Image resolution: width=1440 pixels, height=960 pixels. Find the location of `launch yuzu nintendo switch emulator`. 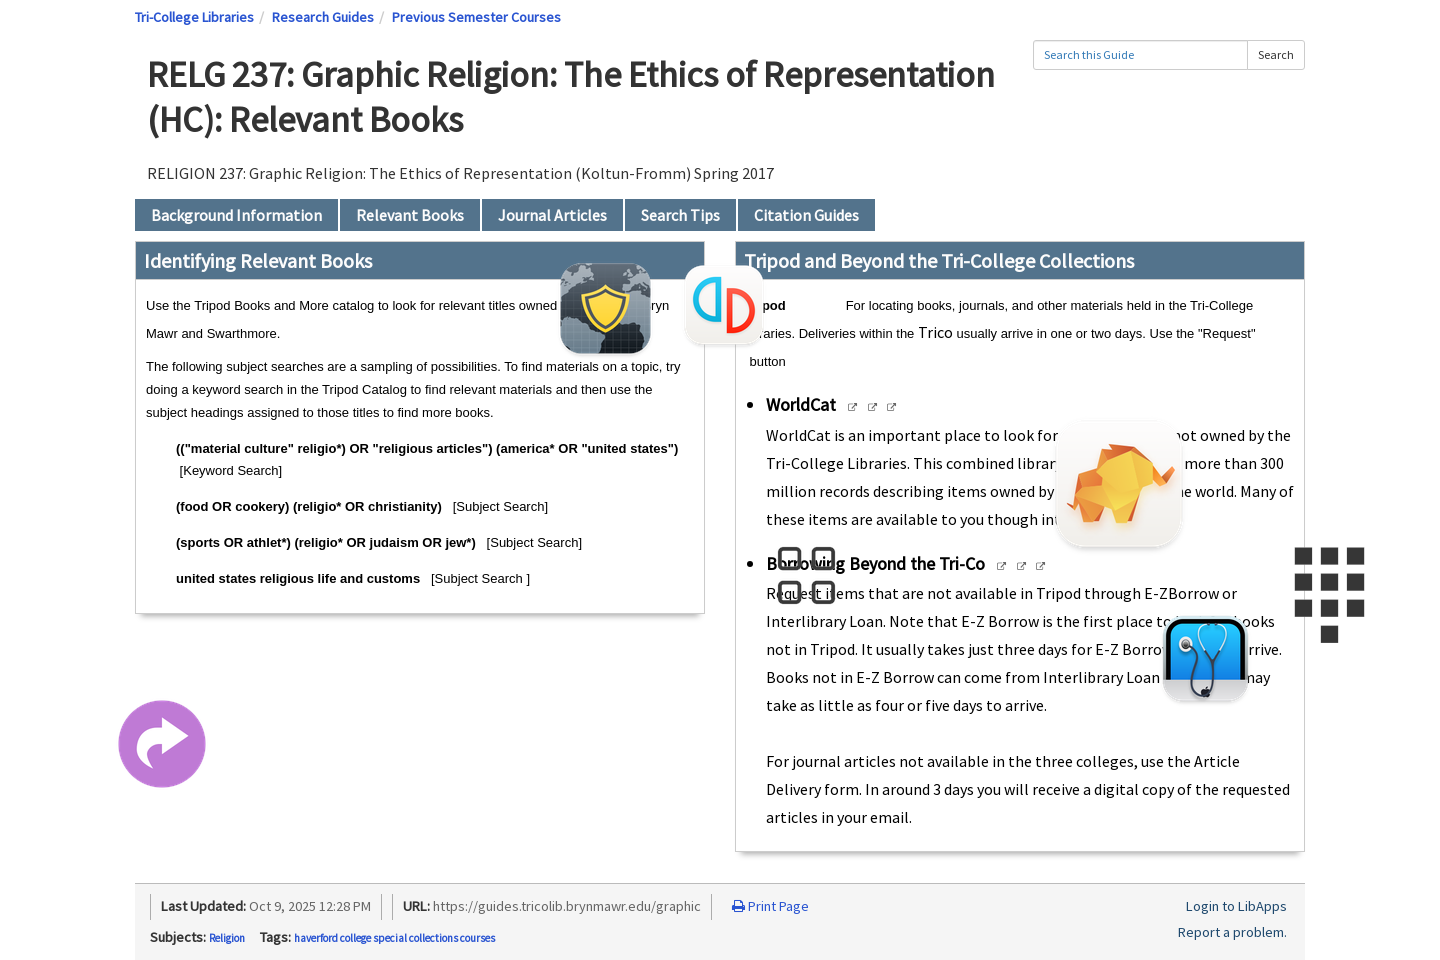

launch yuzu nintendo switch emulator is located at coordinates (724, 305).